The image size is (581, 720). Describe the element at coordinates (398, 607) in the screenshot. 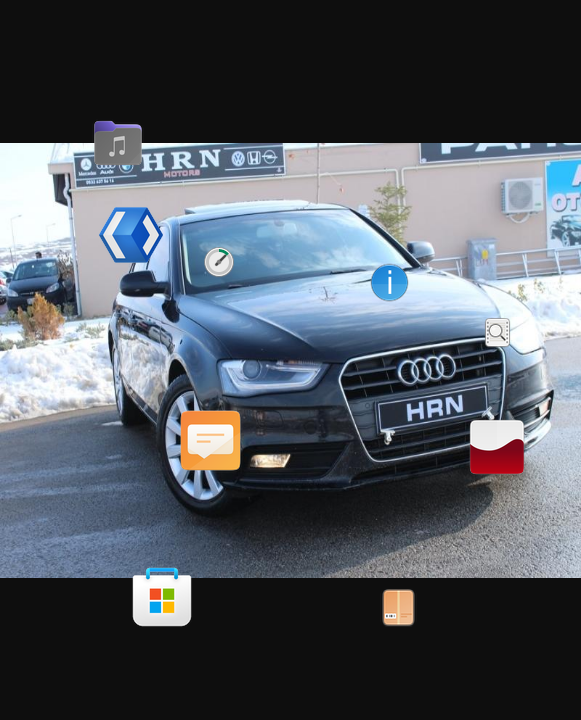

I see `open the software installer app` at that location.